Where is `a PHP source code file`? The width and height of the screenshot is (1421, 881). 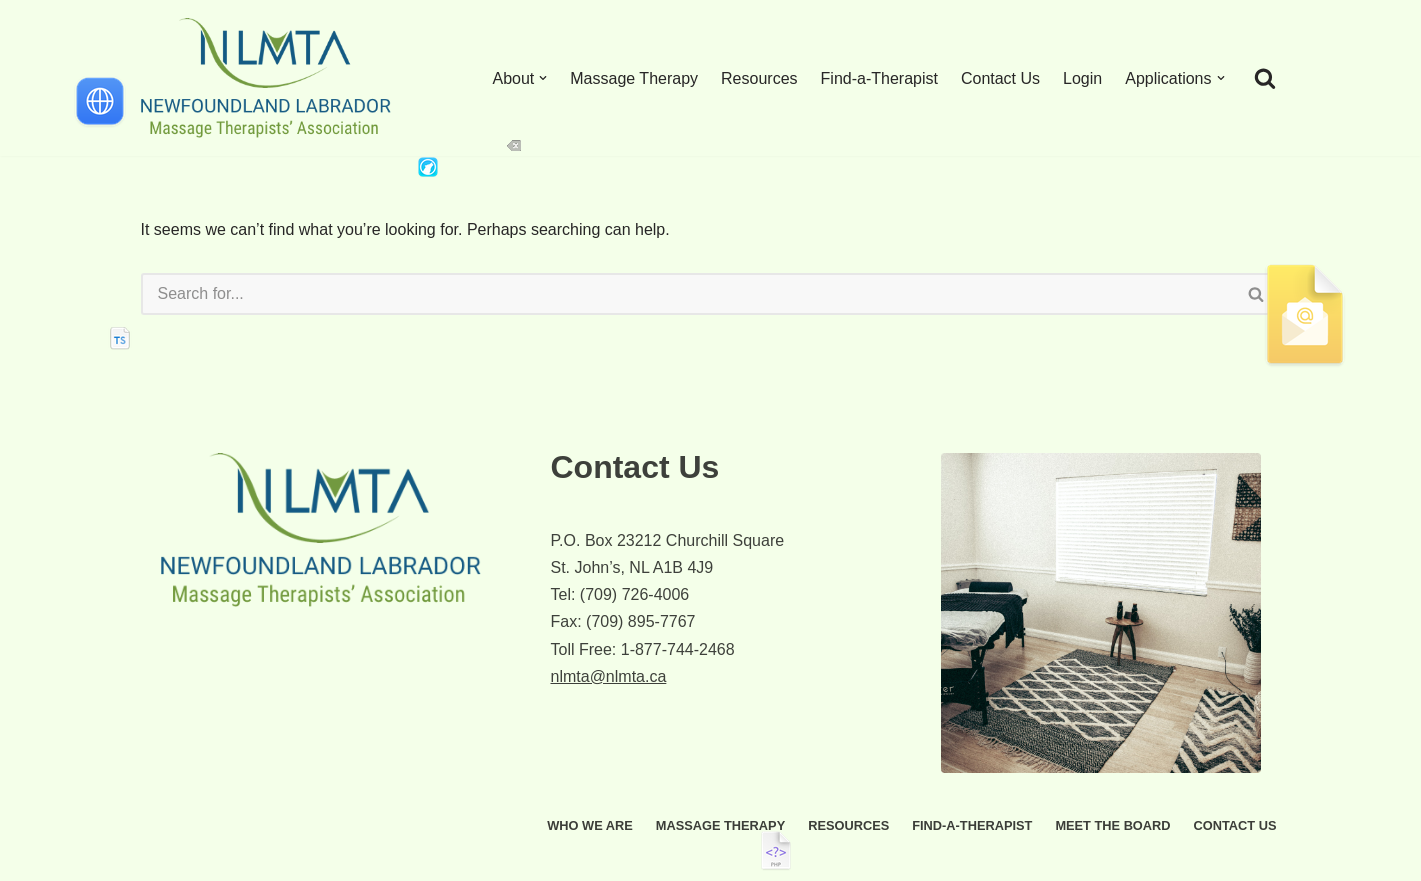 a PHP source code file is located at coordinates (776, 851).